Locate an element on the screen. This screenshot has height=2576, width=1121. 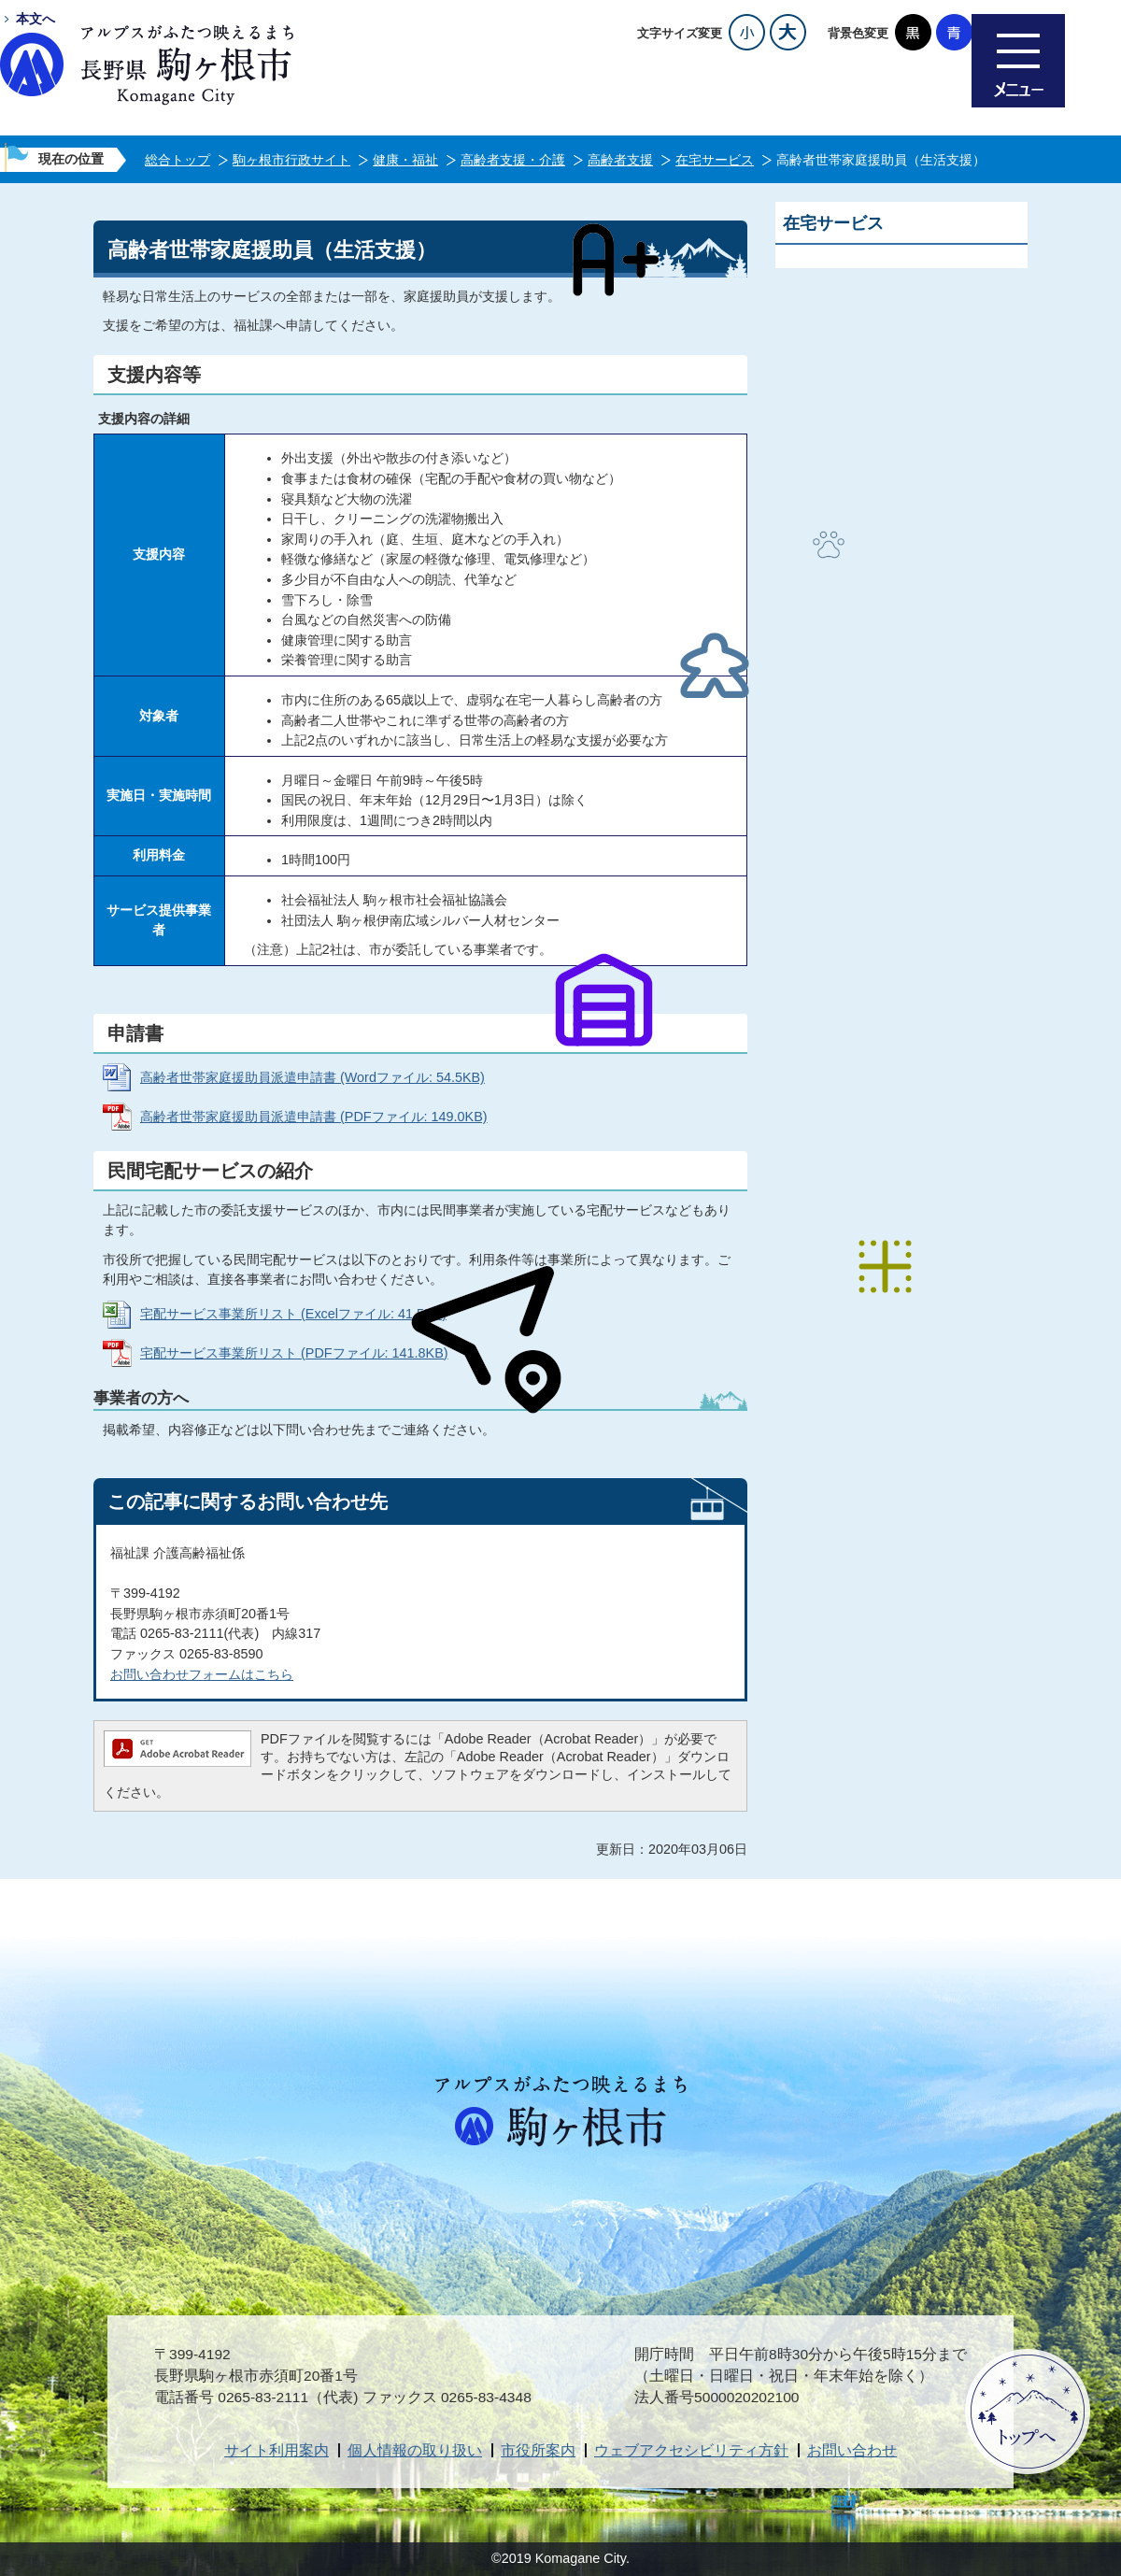
send current location is located at coordinates (484, 1336).